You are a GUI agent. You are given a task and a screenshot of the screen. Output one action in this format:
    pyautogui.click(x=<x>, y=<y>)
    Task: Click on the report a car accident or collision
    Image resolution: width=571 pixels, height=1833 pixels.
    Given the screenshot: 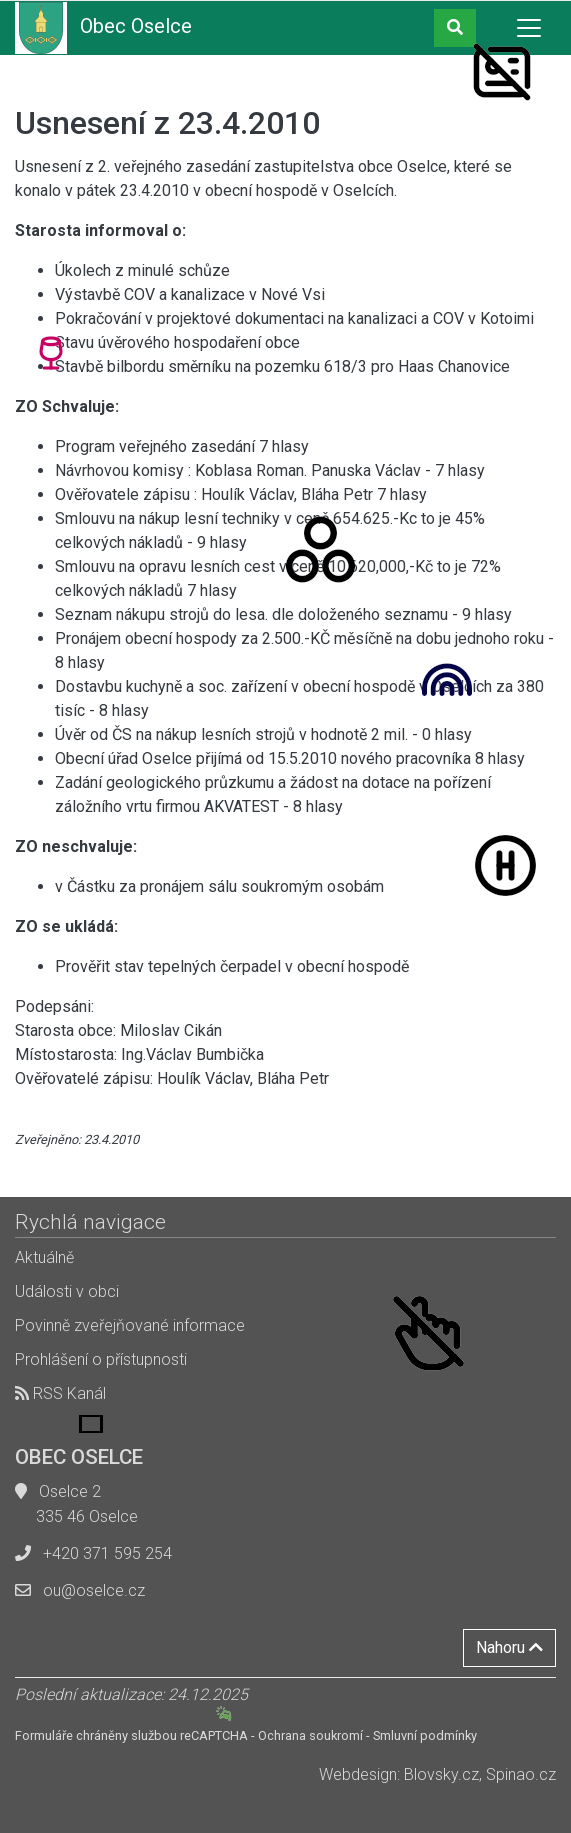 What is the action you would take?
    pyautogui.click(x=224, y=1714)
    